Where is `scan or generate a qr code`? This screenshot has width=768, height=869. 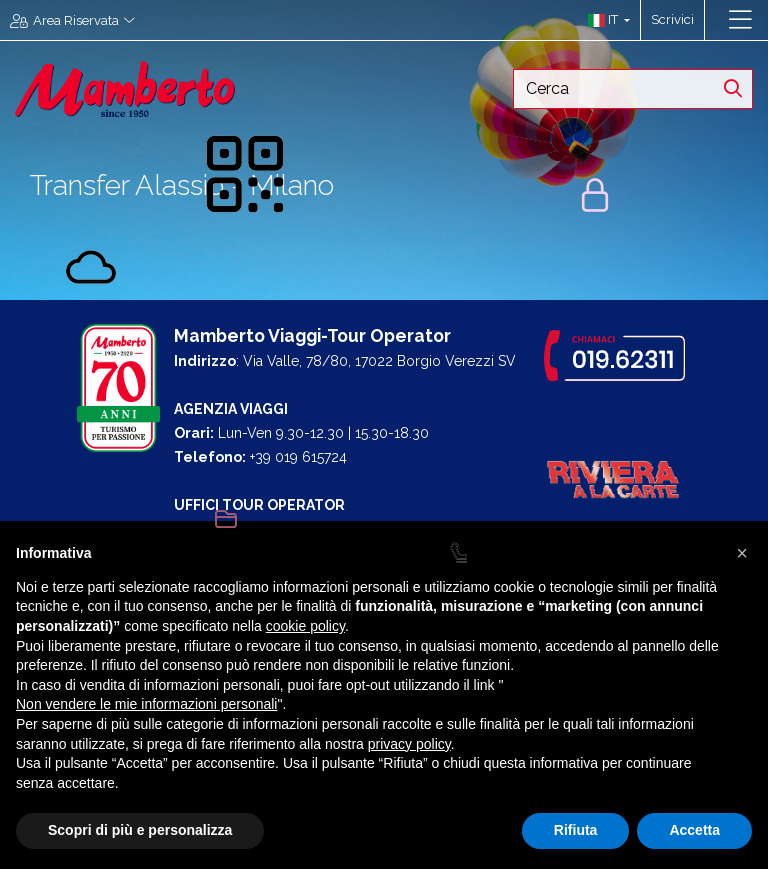
scan or generate a qr code is located at coordinates (245, 174).